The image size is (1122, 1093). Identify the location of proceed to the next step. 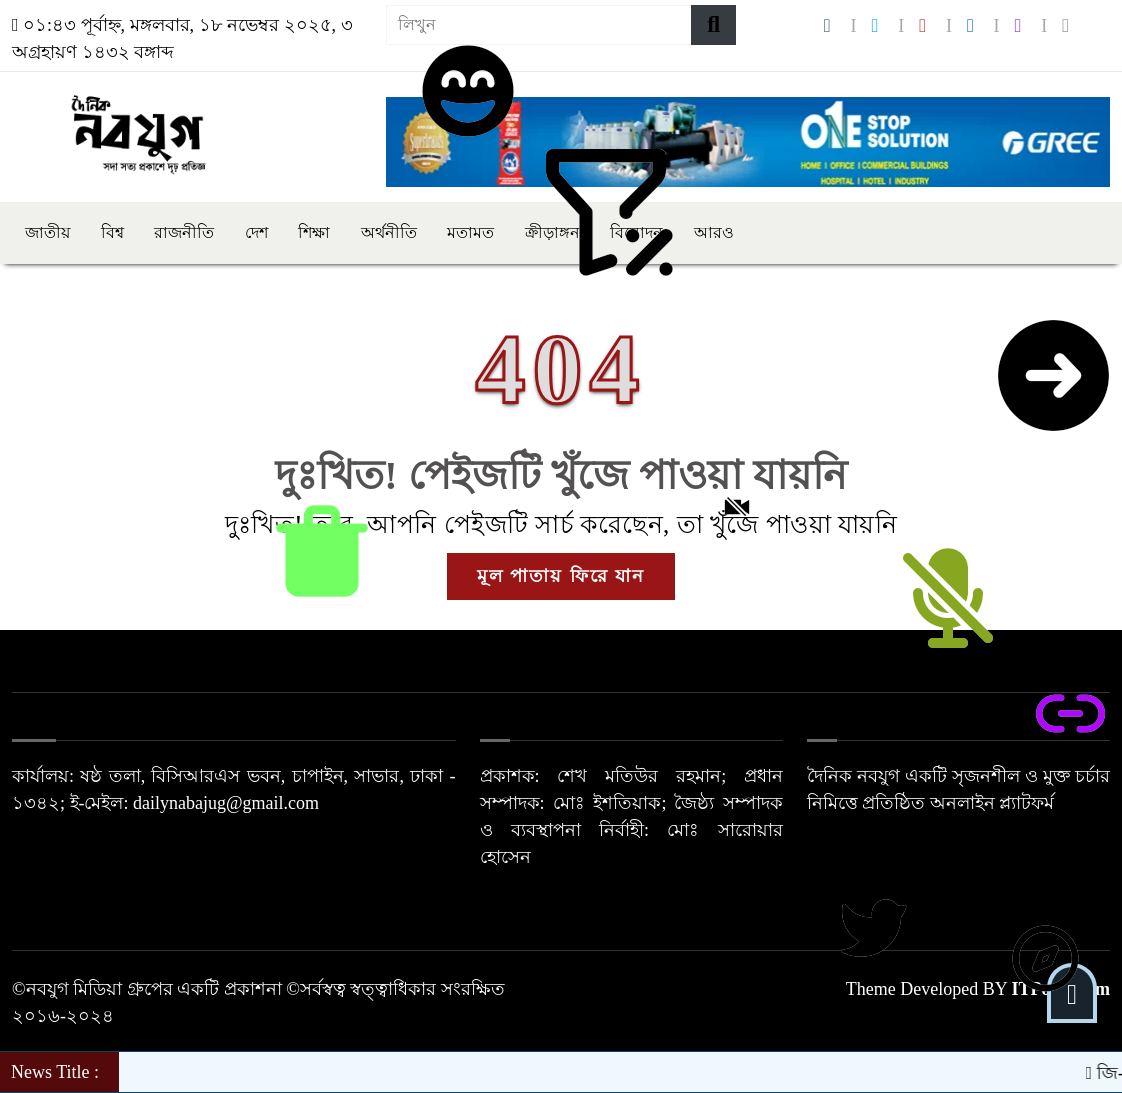
(1053, 375).